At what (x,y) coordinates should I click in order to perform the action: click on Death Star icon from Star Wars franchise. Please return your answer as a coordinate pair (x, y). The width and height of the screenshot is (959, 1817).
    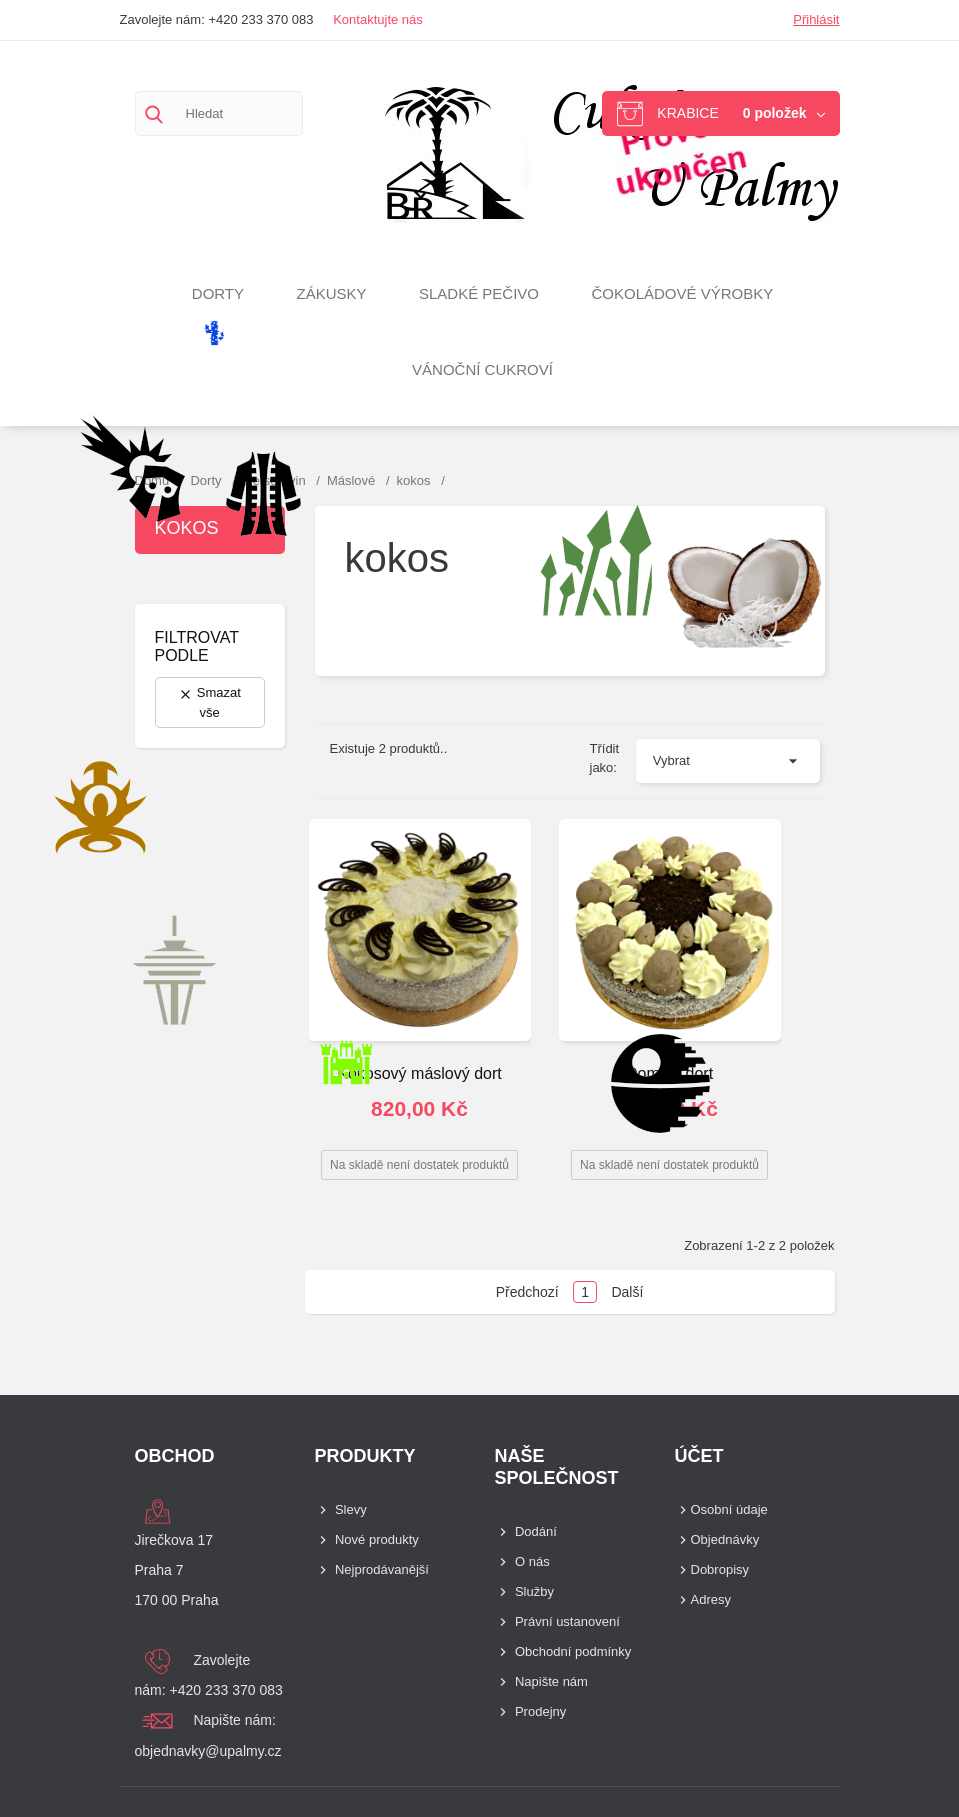
    Looking at the image, I should click on (660, 1083).